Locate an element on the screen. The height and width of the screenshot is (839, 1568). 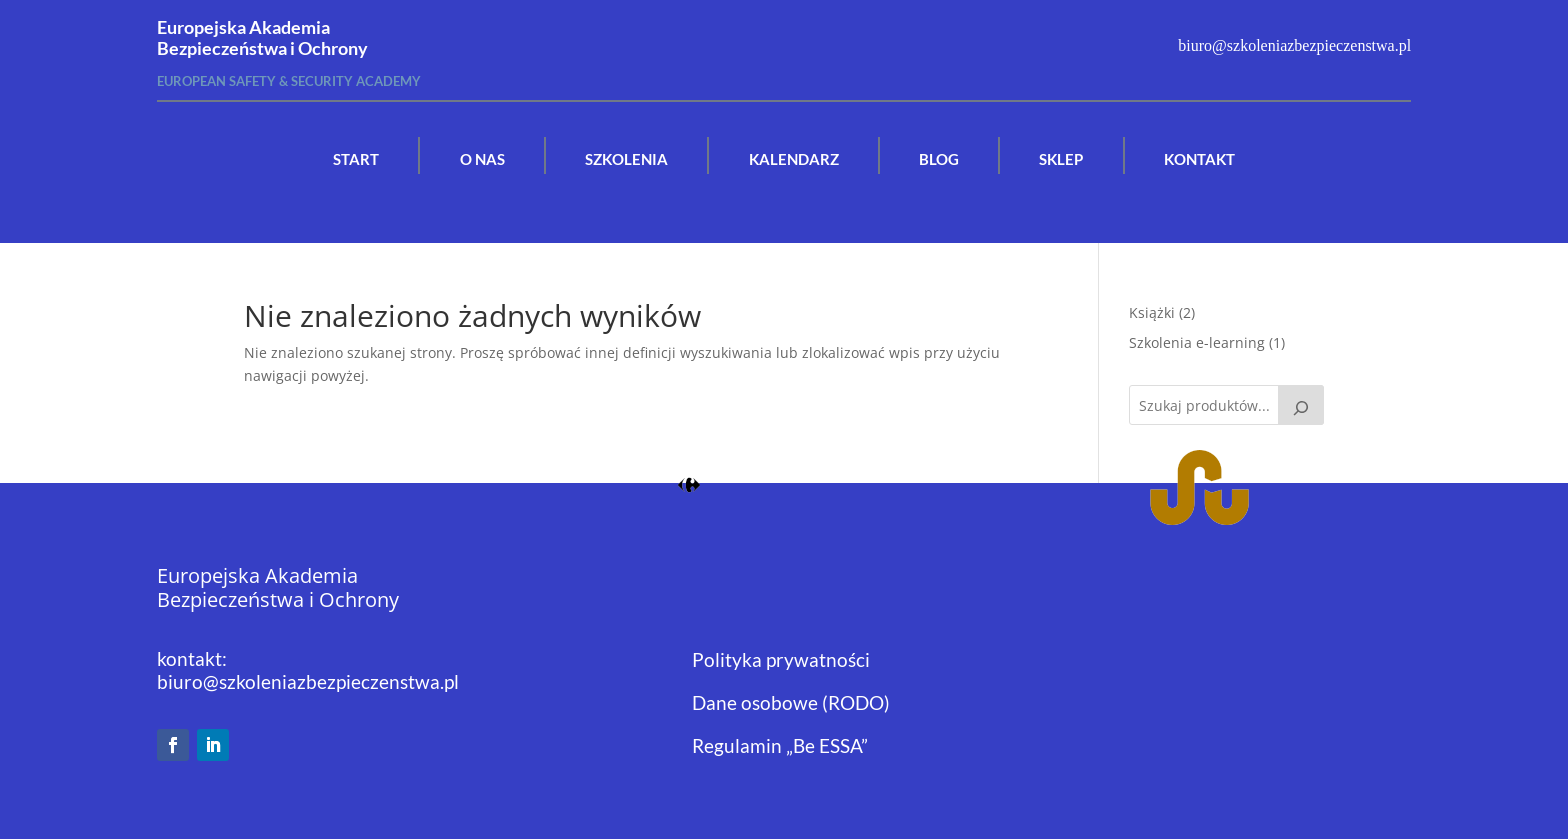
open the Carrefour shopping app is located at coordinates (689, 485).